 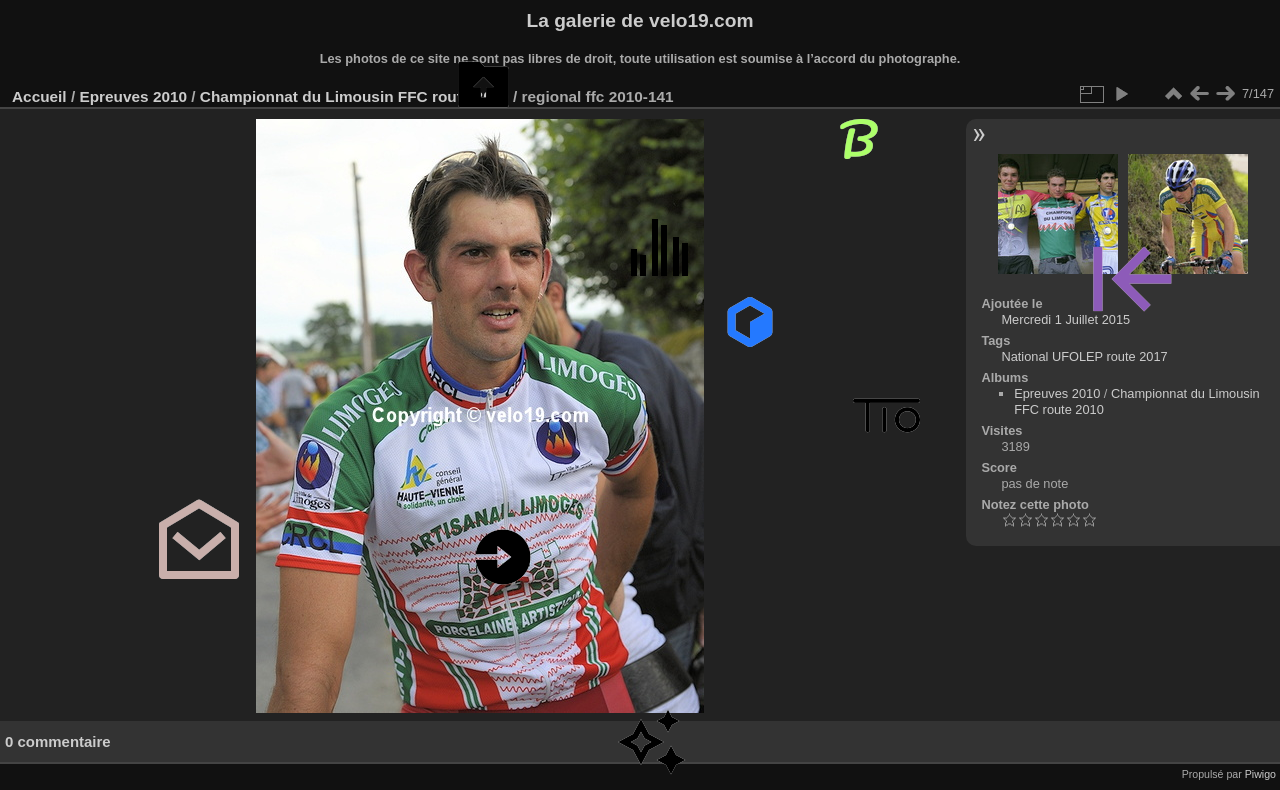 I want to click on indicates AI-generated or enhanced content, so click(x=653, y=742).